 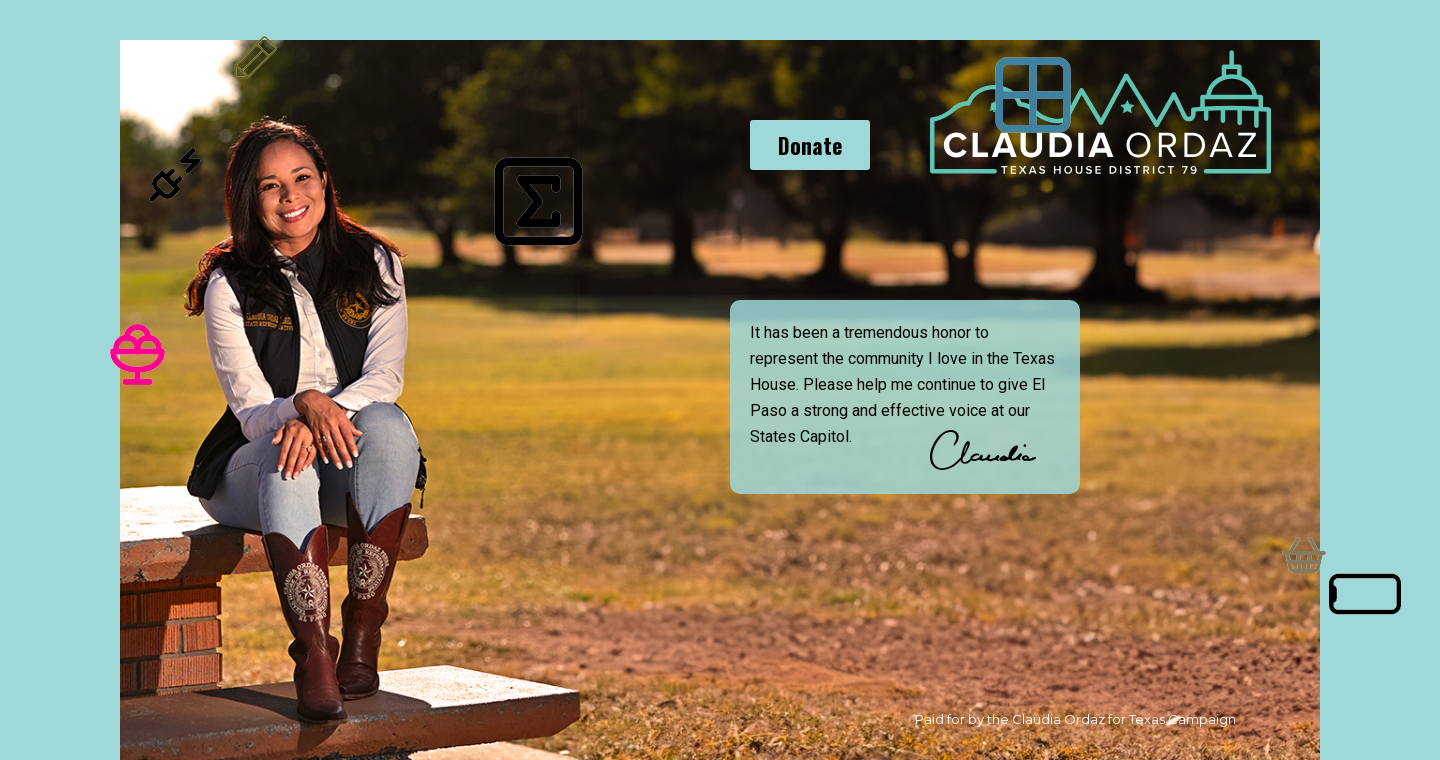 What do you see at coordinates (1365, 594) in the screenshot?
I see `rotate device to landscape mode` at bounding box center [1365, 594].